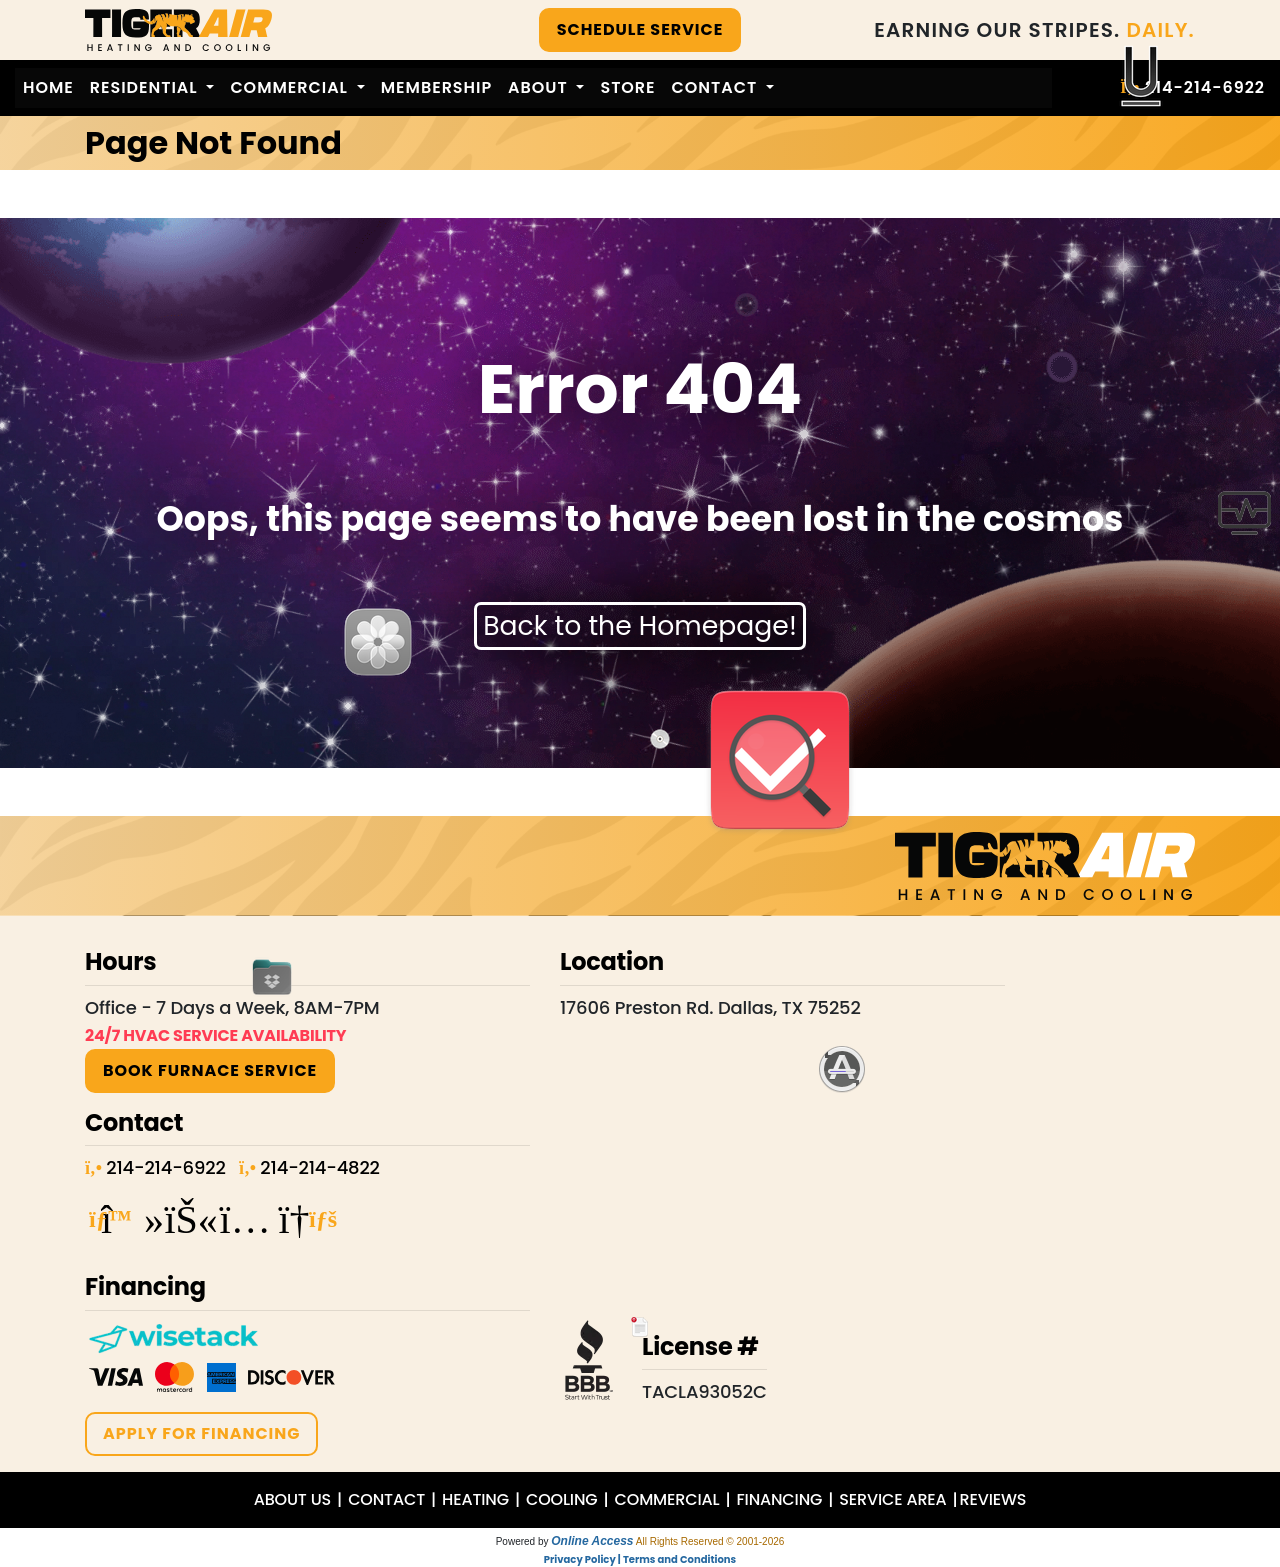 The width and height of the screenshot is (1280, 1567). What do you see at coordinates (842, 1069) in the screenshot?
I see `check for system software updates` at bounding box center [842, 1069].